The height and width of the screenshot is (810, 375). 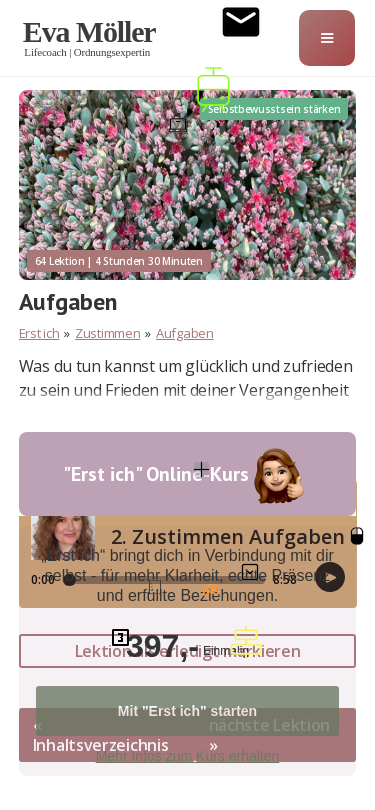 What do you see at coordinates (246, 642) in the screenshot?
I see `align objects to horizontal center` at bounding box center [246, 642].